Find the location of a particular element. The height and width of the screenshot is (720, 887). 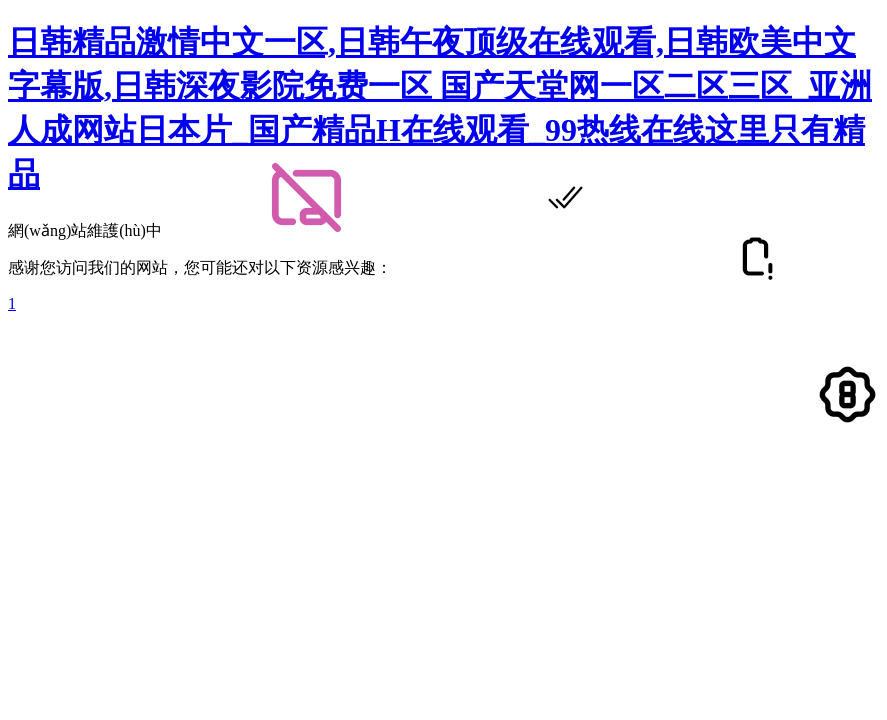

indicates rank or position number 8 is located at coordinates (847, 394).